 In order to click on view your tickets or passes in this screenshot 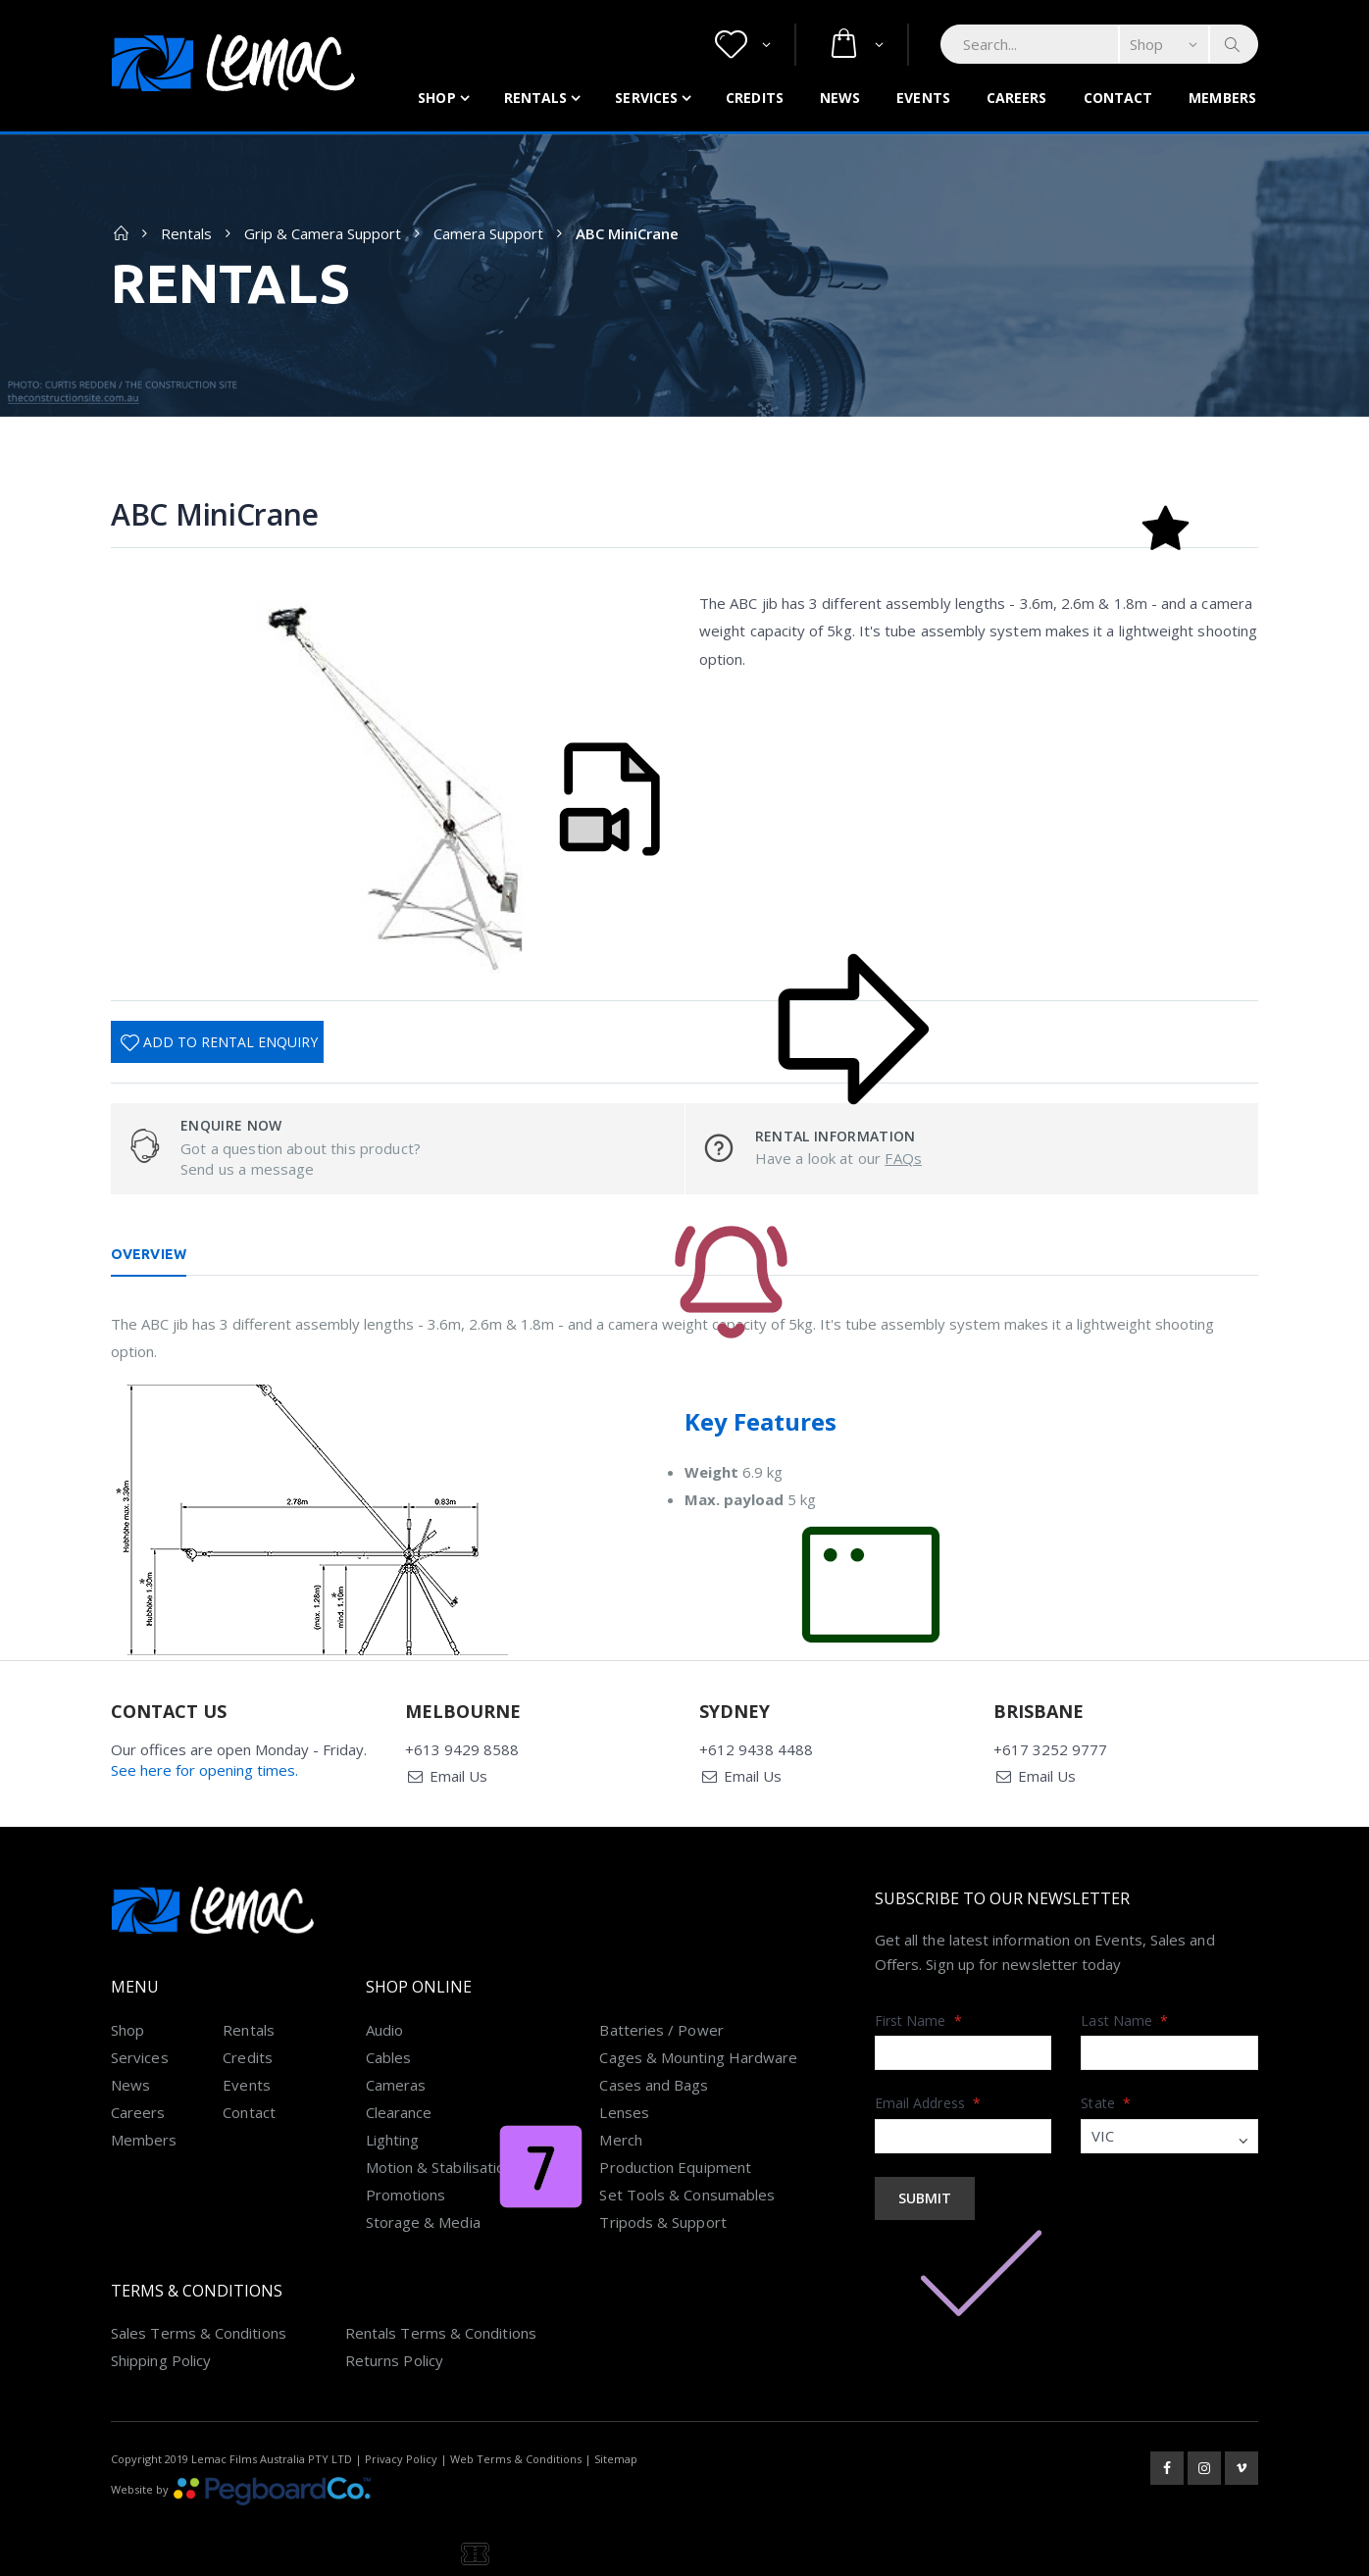, I will do `click(475, 2553)`.